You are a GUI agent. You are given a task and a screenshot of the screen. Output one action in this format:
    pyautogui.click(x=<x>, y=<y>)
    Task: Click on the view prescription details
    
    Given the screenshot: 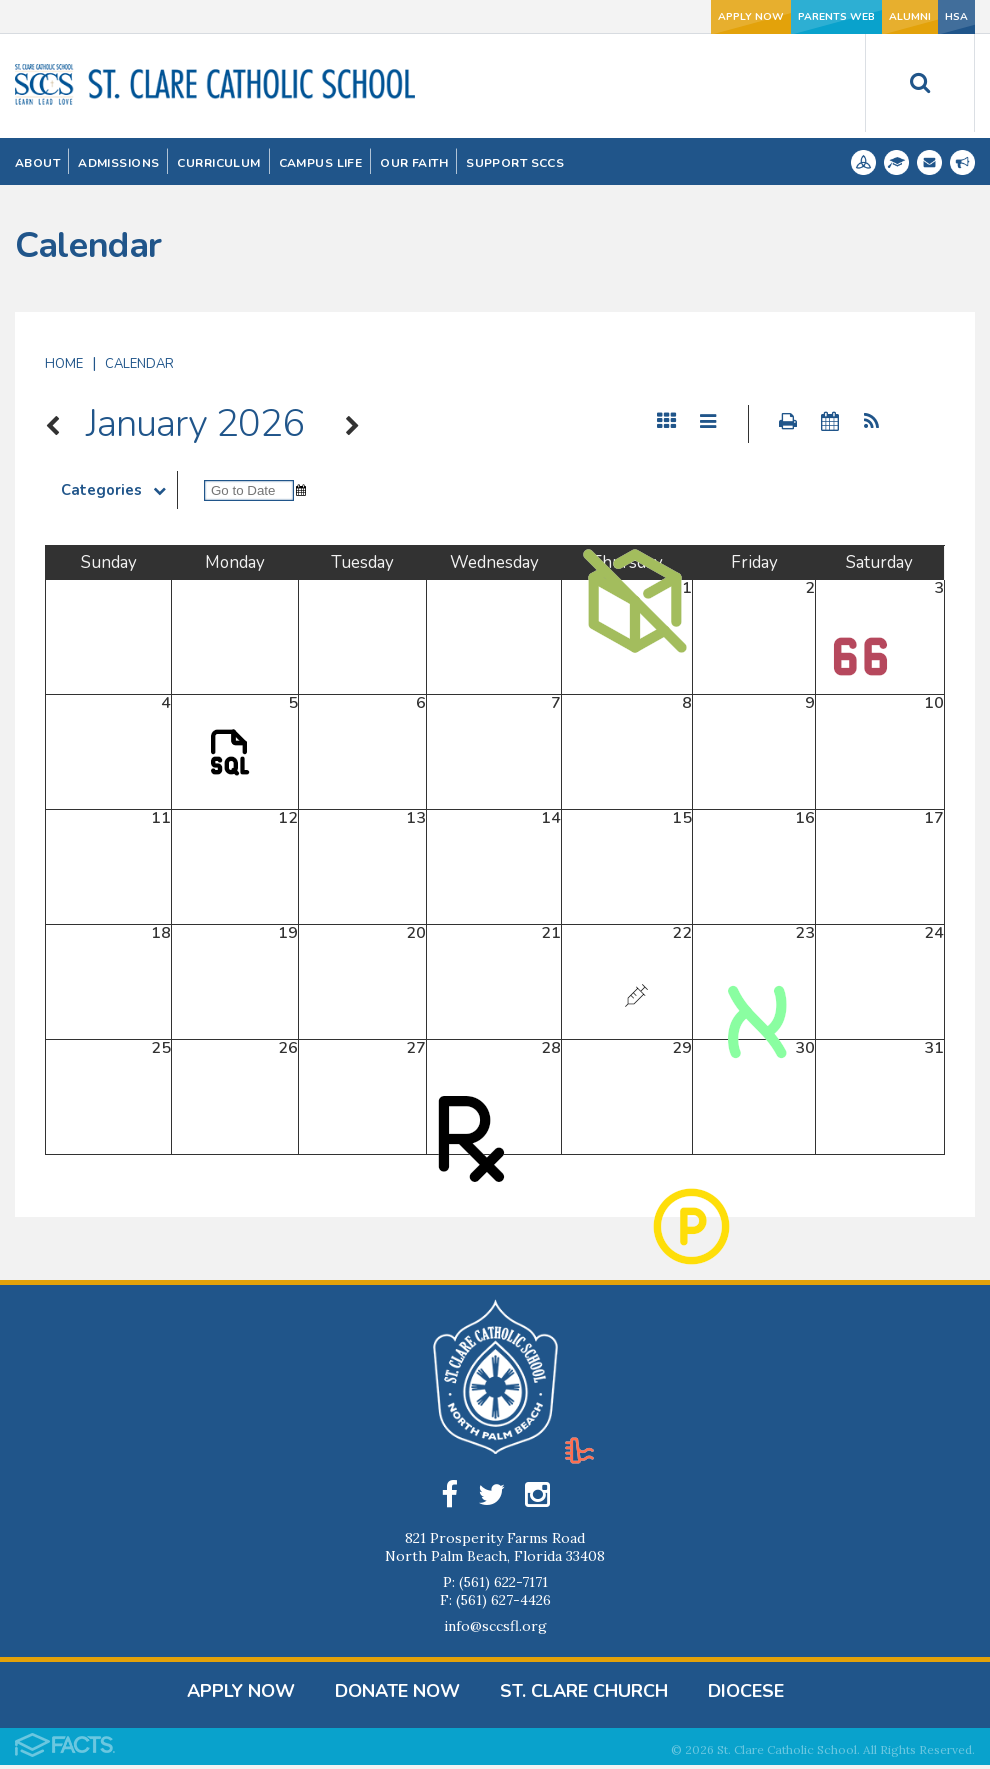 What is the action you would take?
    pyautogui.click(x=468, y=1139)
    